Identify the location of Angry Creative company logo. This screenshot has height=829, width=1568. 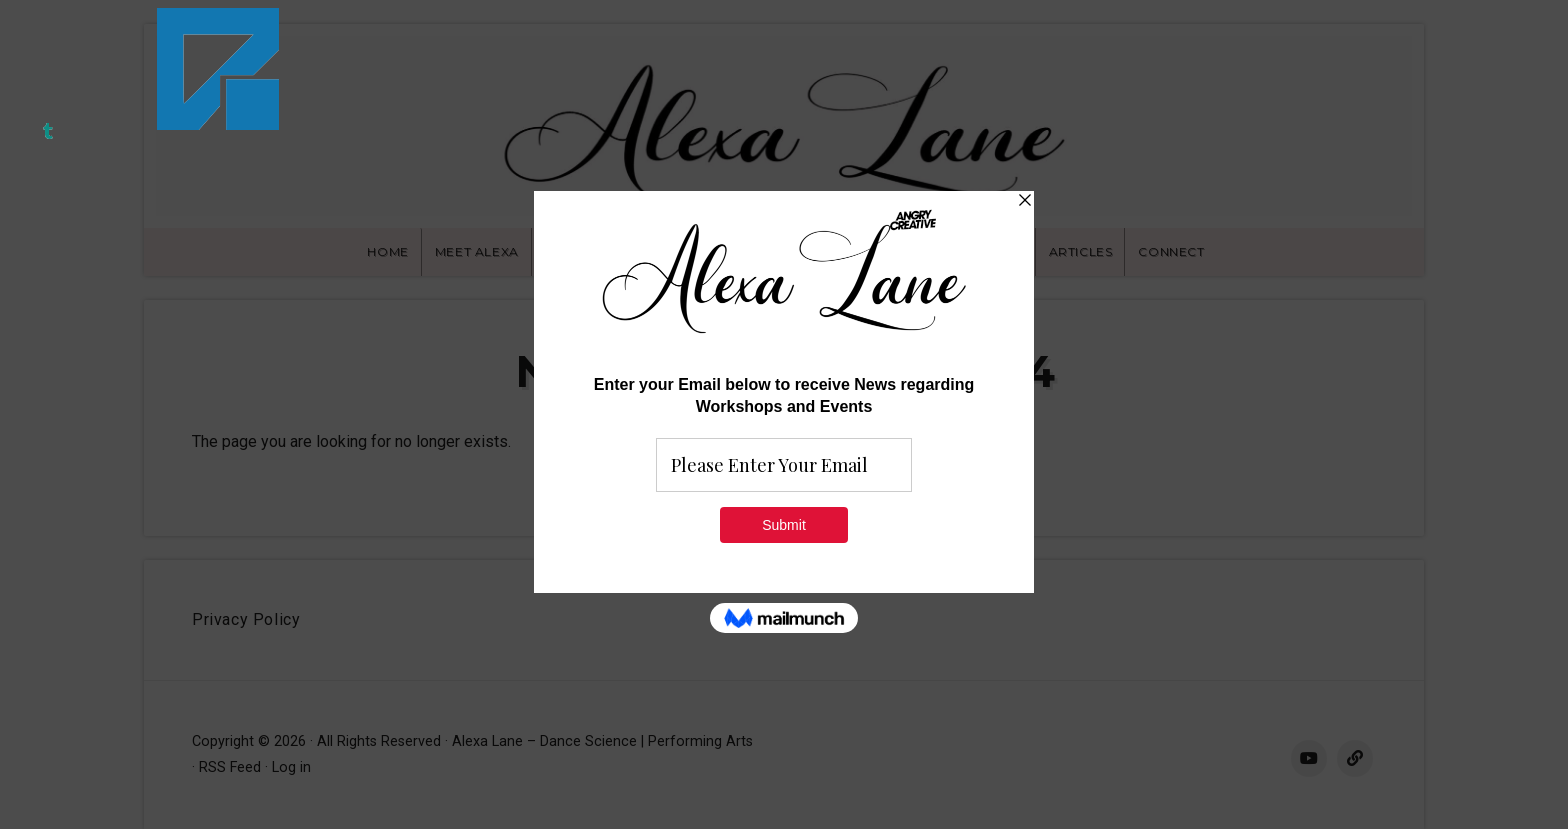
(913, 220).